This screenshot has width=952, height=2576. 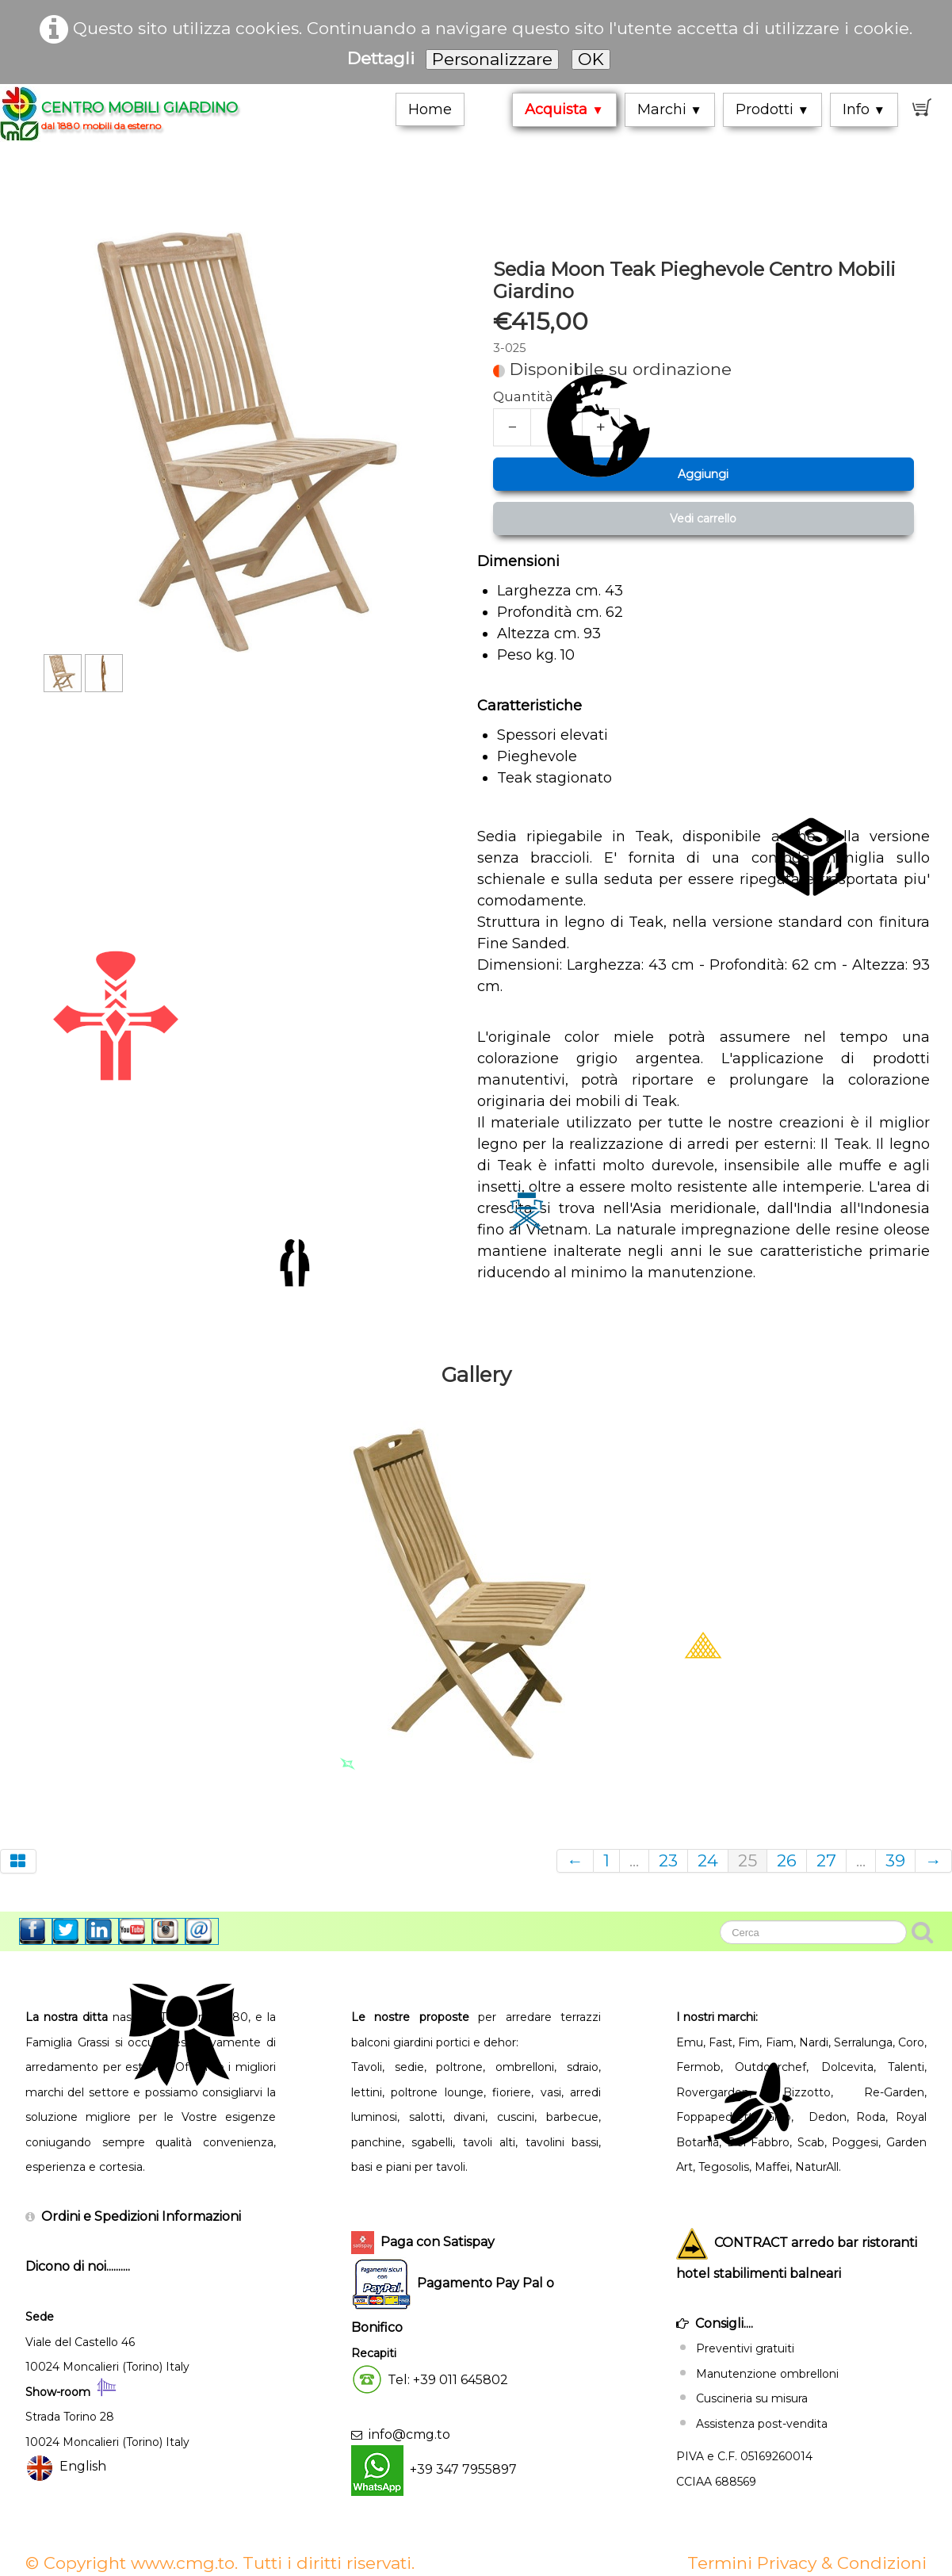 What do you see at coordinates (703, 1646) in the screenshot?
I see `view information about the Louvre museum` at bounding box center [703, 1646].